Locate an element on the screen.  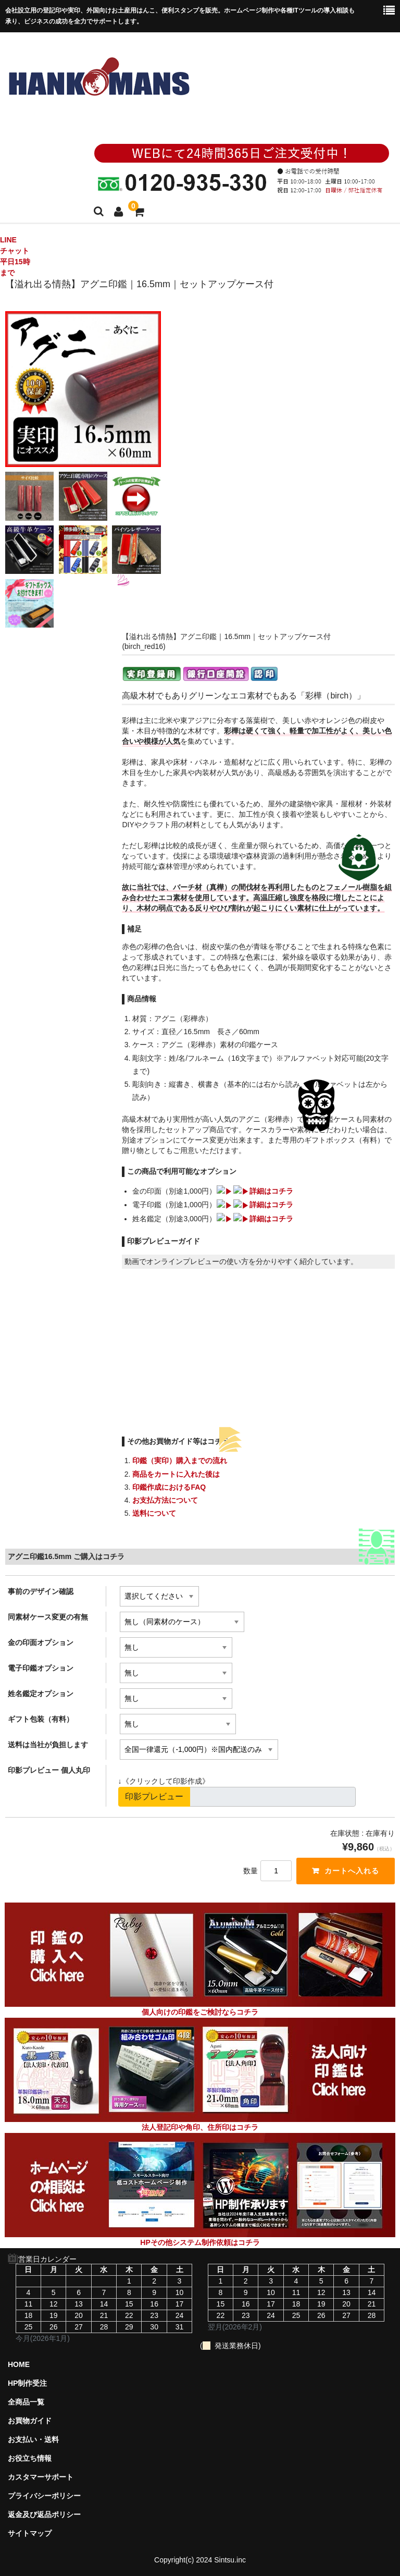
view criminal record or booking photo is located at coordinates (377, 1547).